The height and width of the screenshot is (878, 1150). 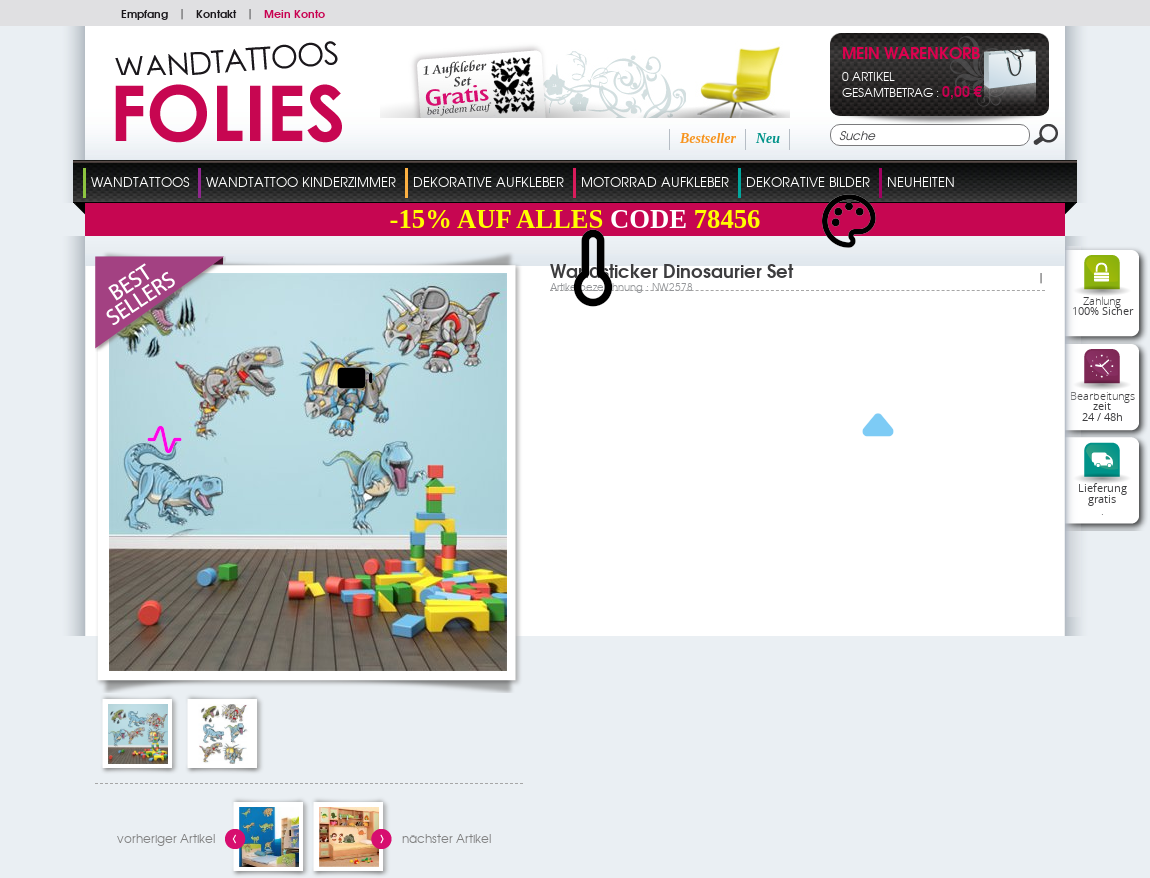 What do you see at coordinates (355, 378) in the screenshot?
I see `shows current battery level` at bounding box center [355, 378].